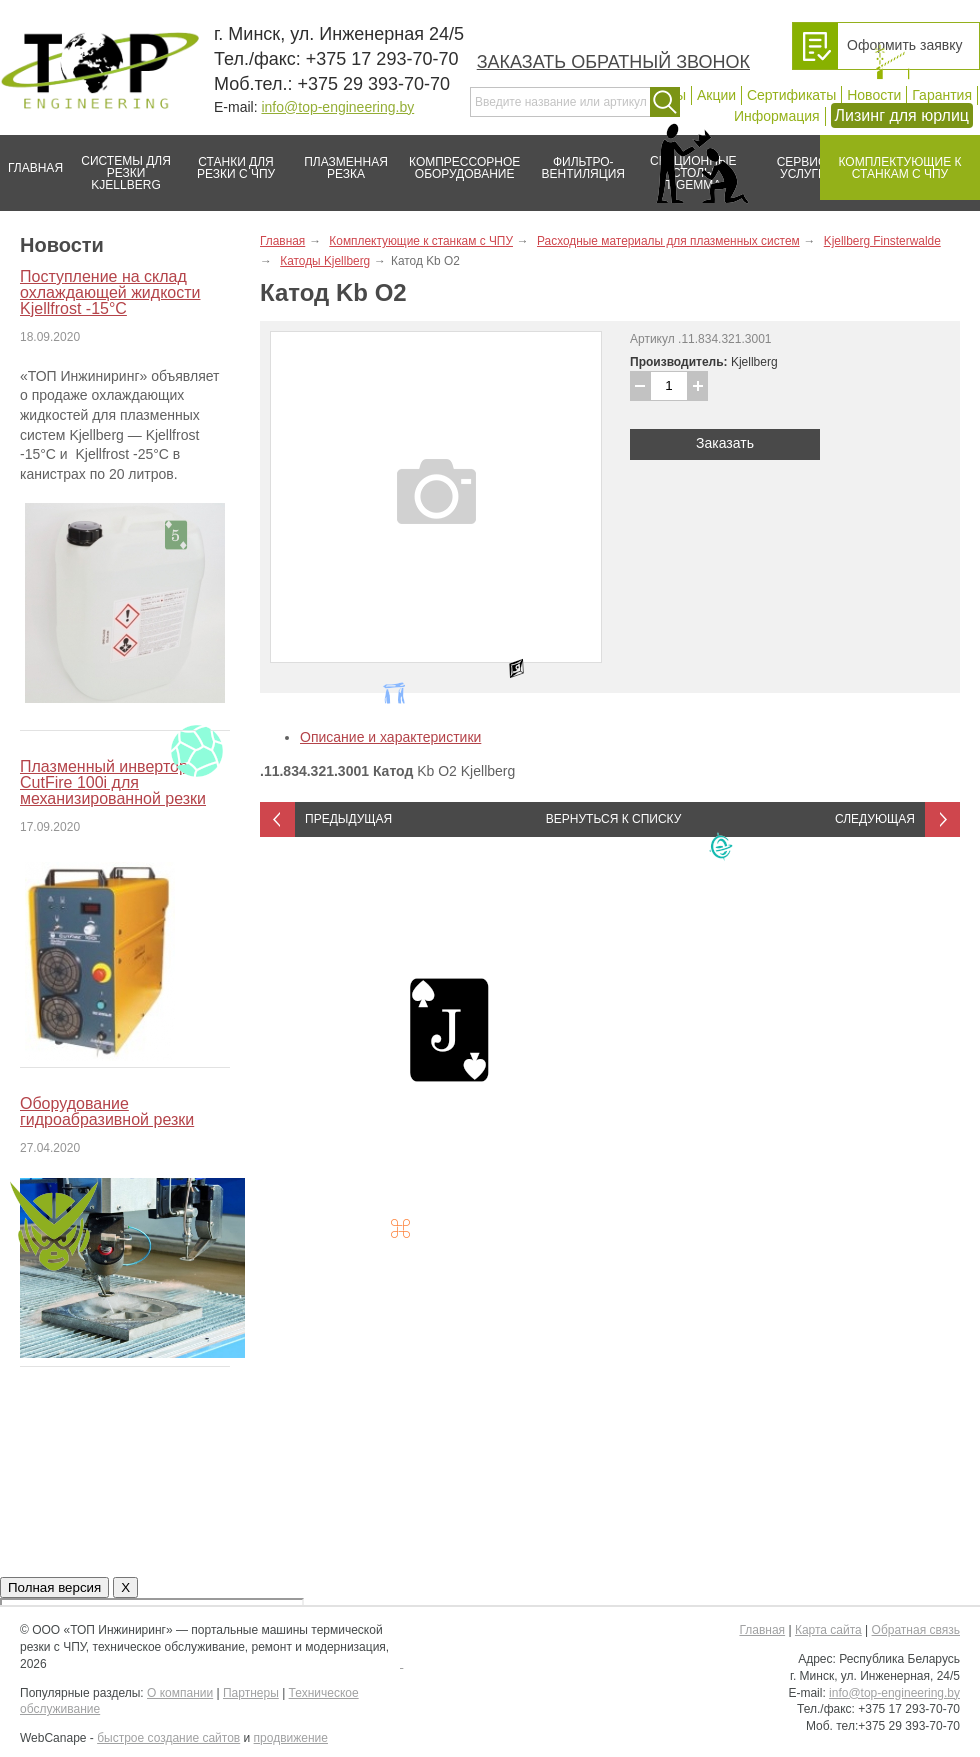 This screenshot has height=1757, width=980. Describe the element at coordinates (702, 163) in the screenshot. I see `indicates a coronation or crowning ceremony event` at that location.